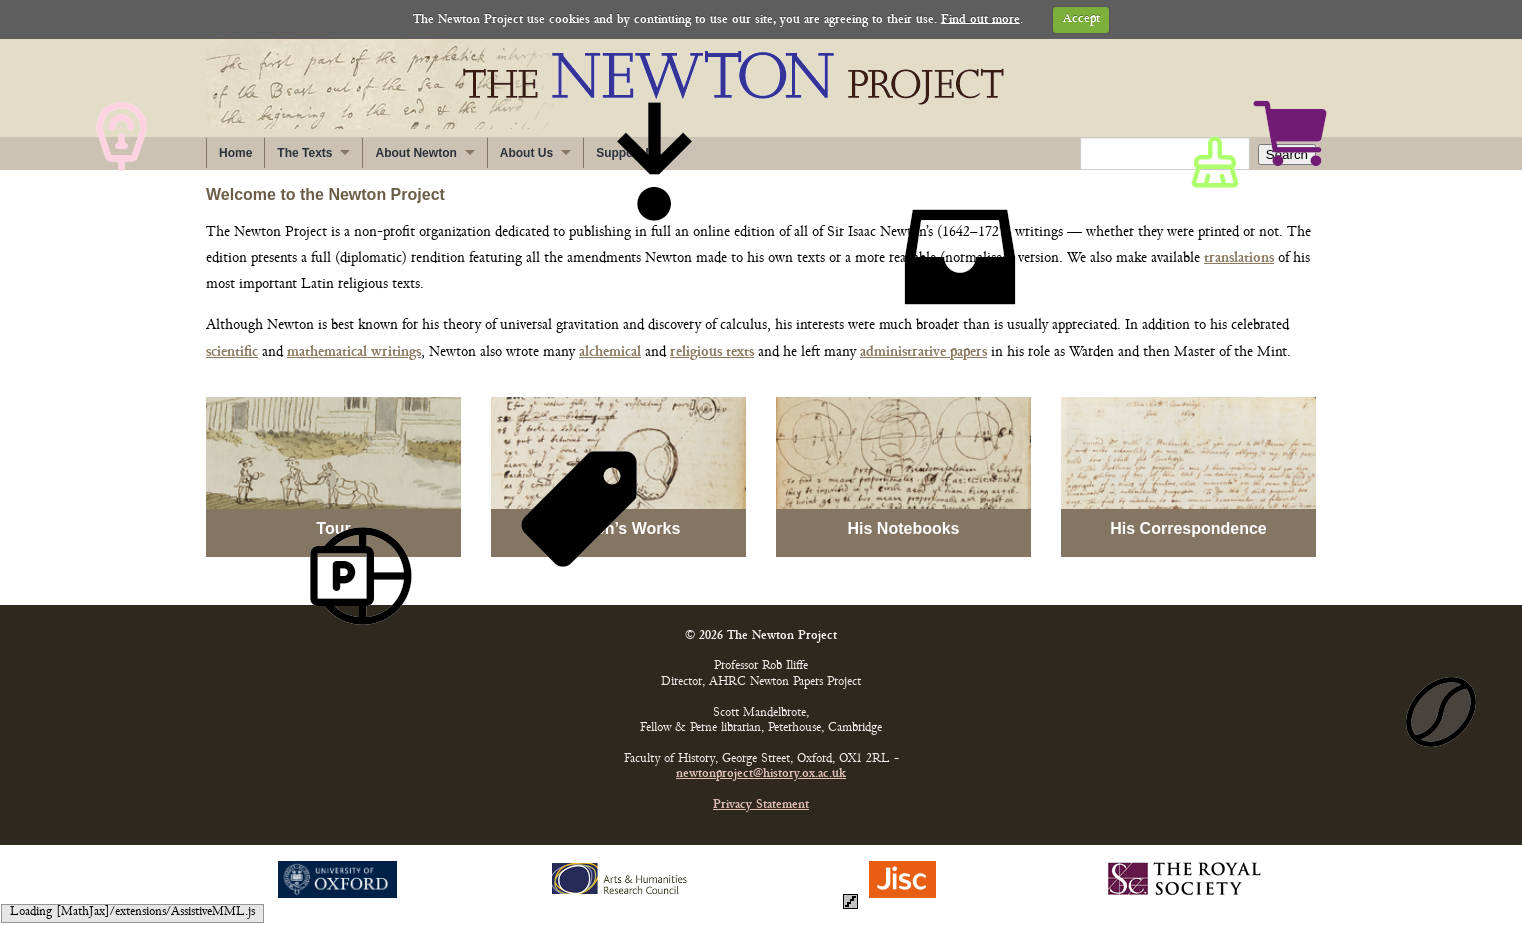 Image resolution: width=1522 pixels, height=925 pixels. What do you see at coordinates (359, 576) in the screenshot?
I see `open microsoft powerpoint` at bounding box center [359, 576].